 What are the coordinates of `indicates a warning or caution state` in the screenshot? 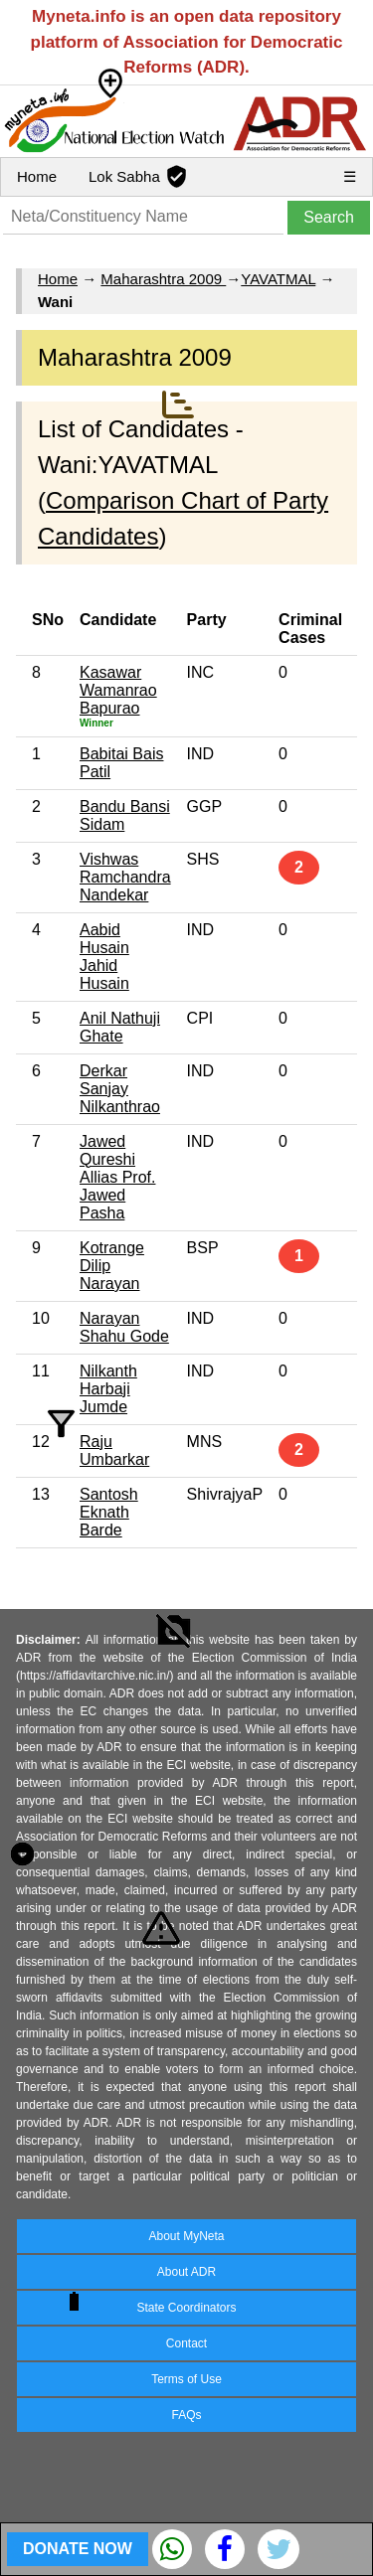 It's located at (161, 1927).